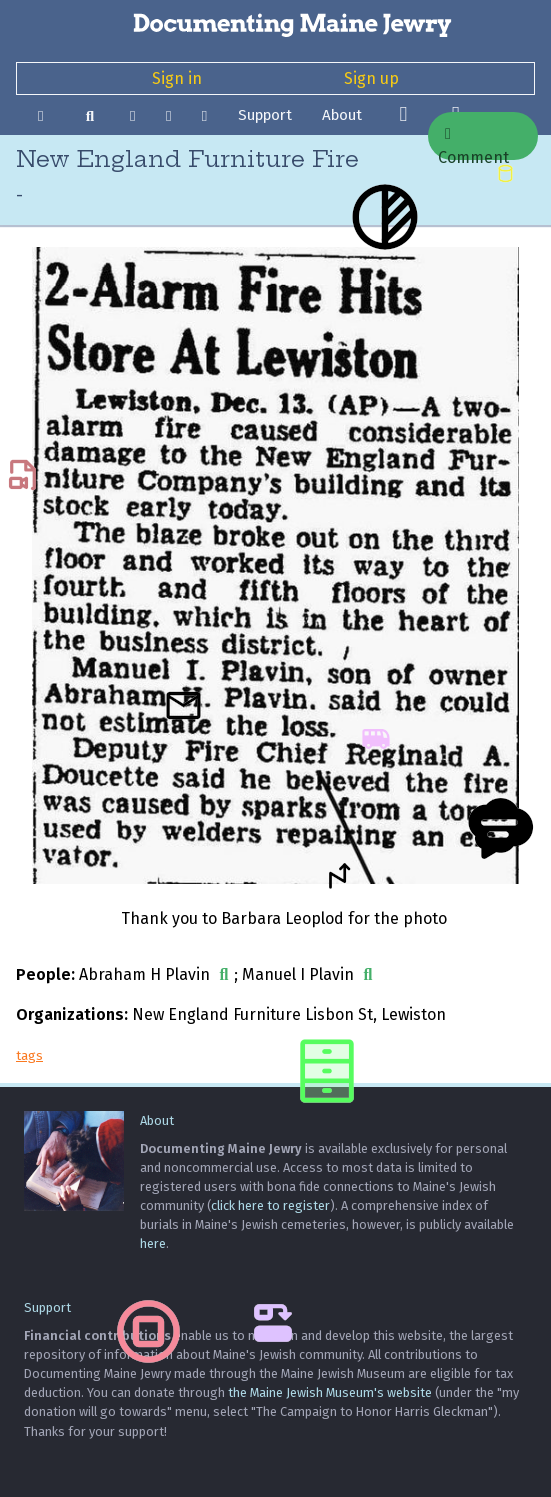 The height and width of the screenshot is (1497, 551). Describe the element at coordinates (339, 876) in the screenshot. I see `indicates an indirect or alternate route` at that location.